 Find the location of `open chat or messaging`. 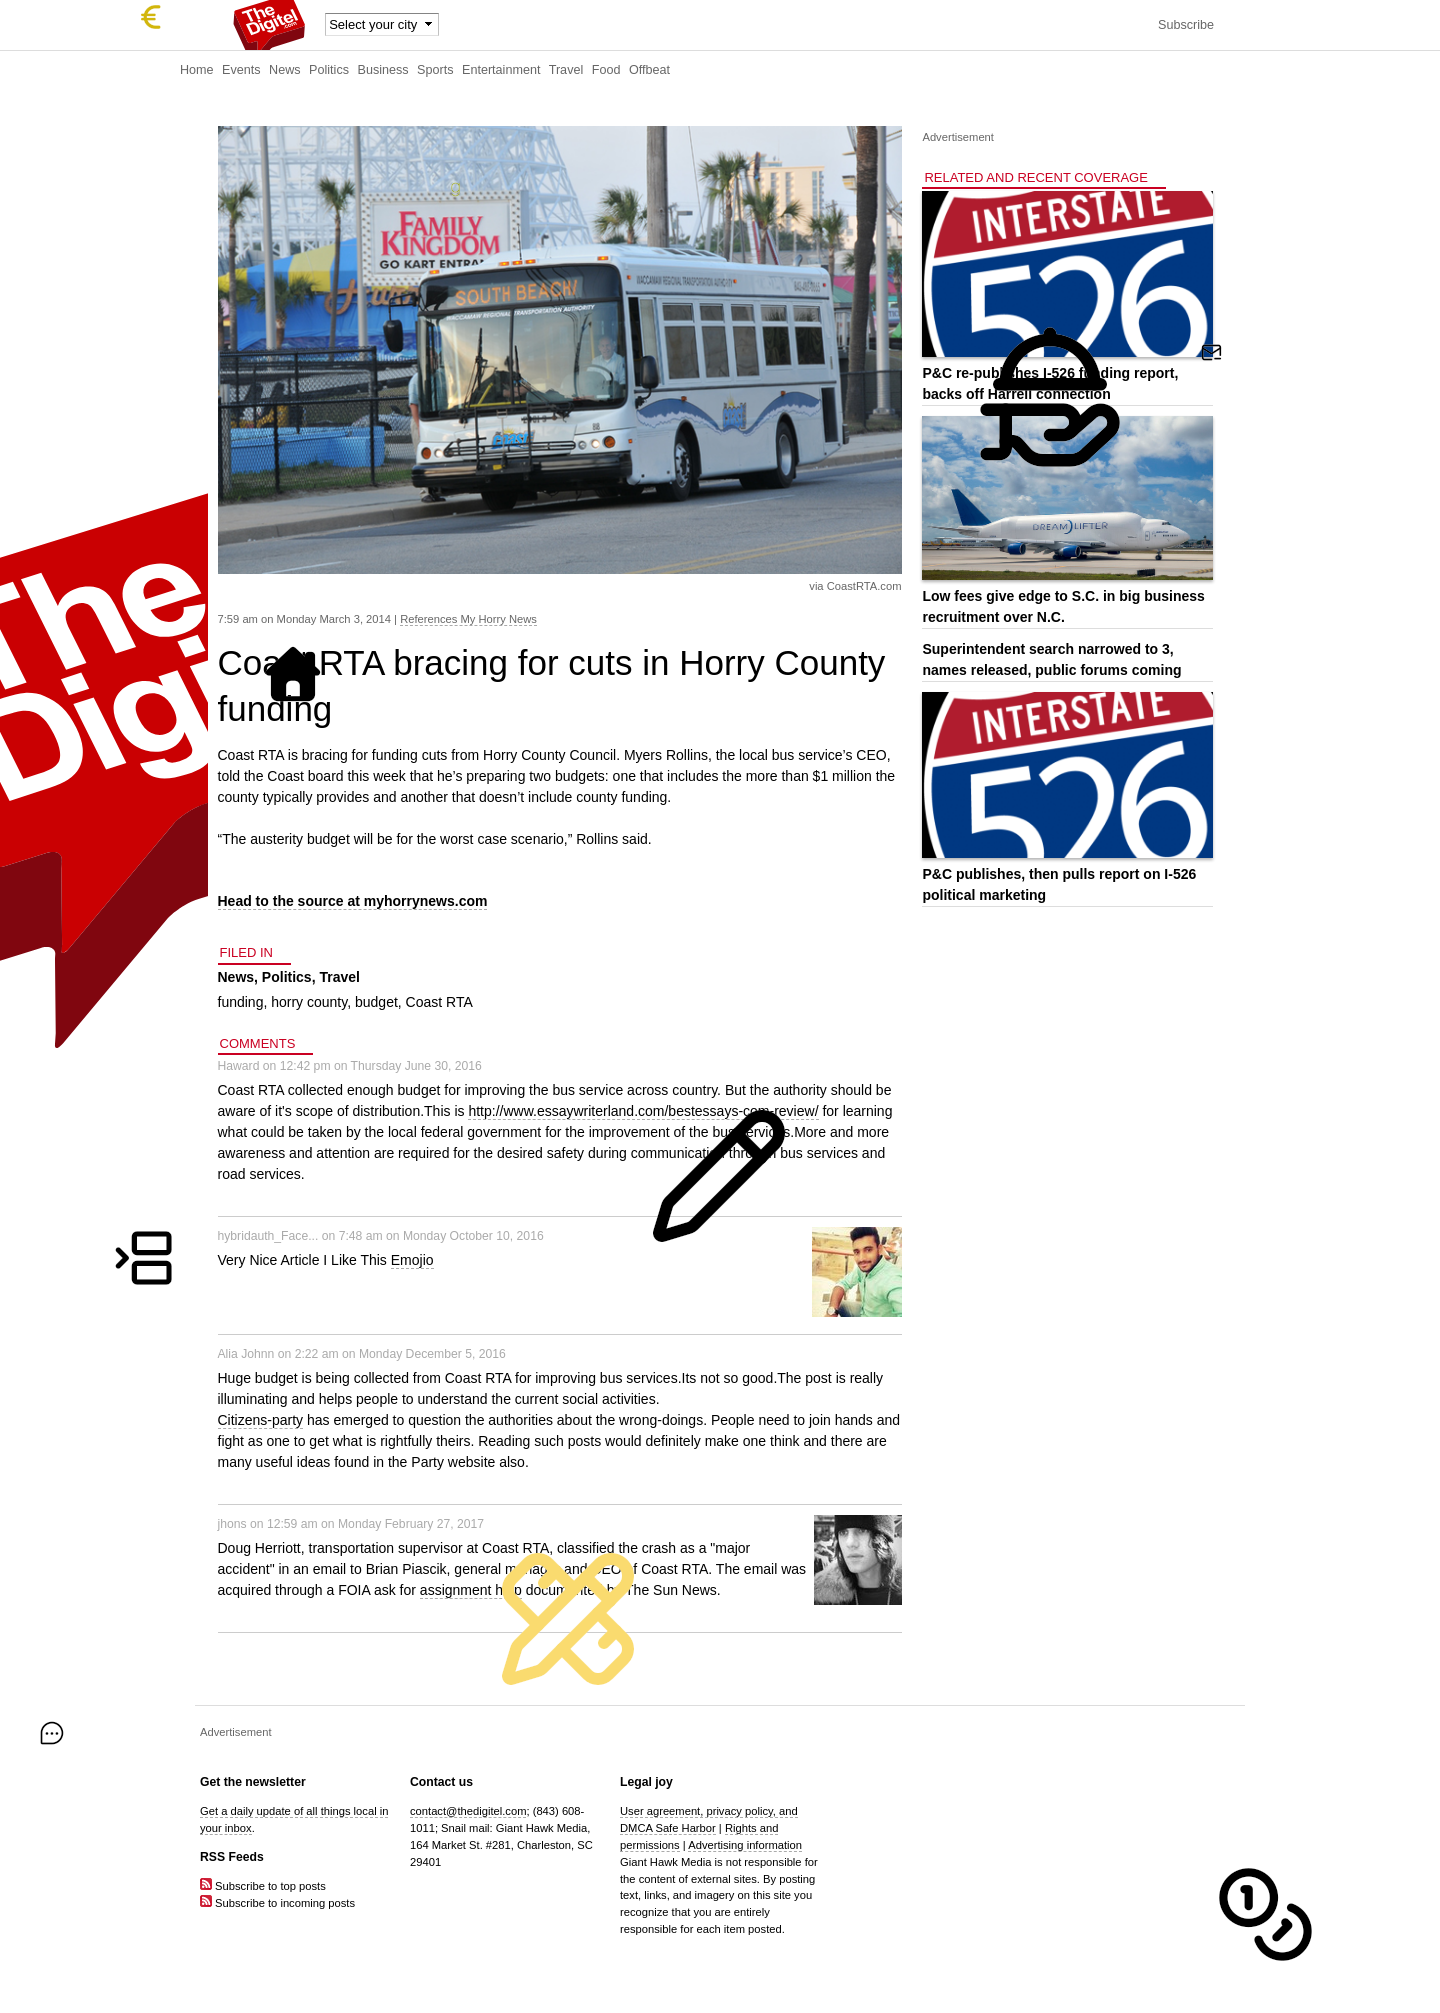

open chat or messaging is located at coordinates (51, 1733).